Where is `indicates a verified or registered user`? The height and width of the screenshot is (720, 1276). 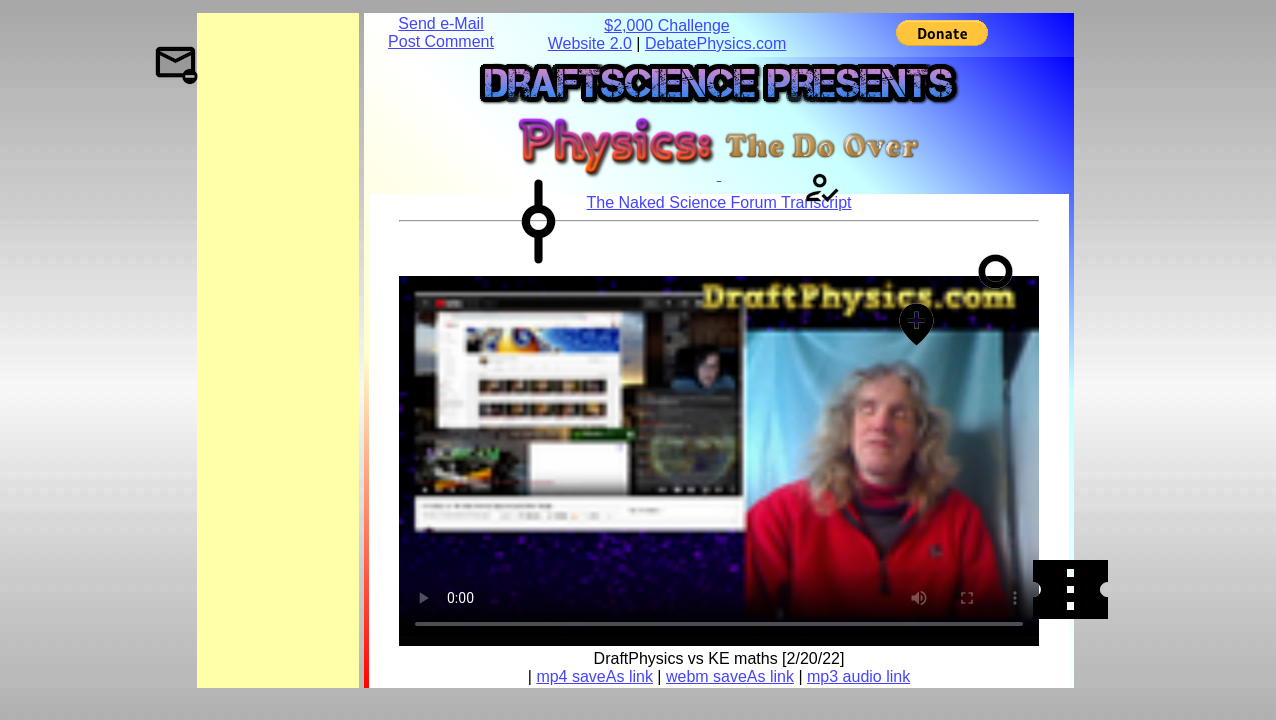 indicates a verified or registered user is located at coordinates (821, 187).